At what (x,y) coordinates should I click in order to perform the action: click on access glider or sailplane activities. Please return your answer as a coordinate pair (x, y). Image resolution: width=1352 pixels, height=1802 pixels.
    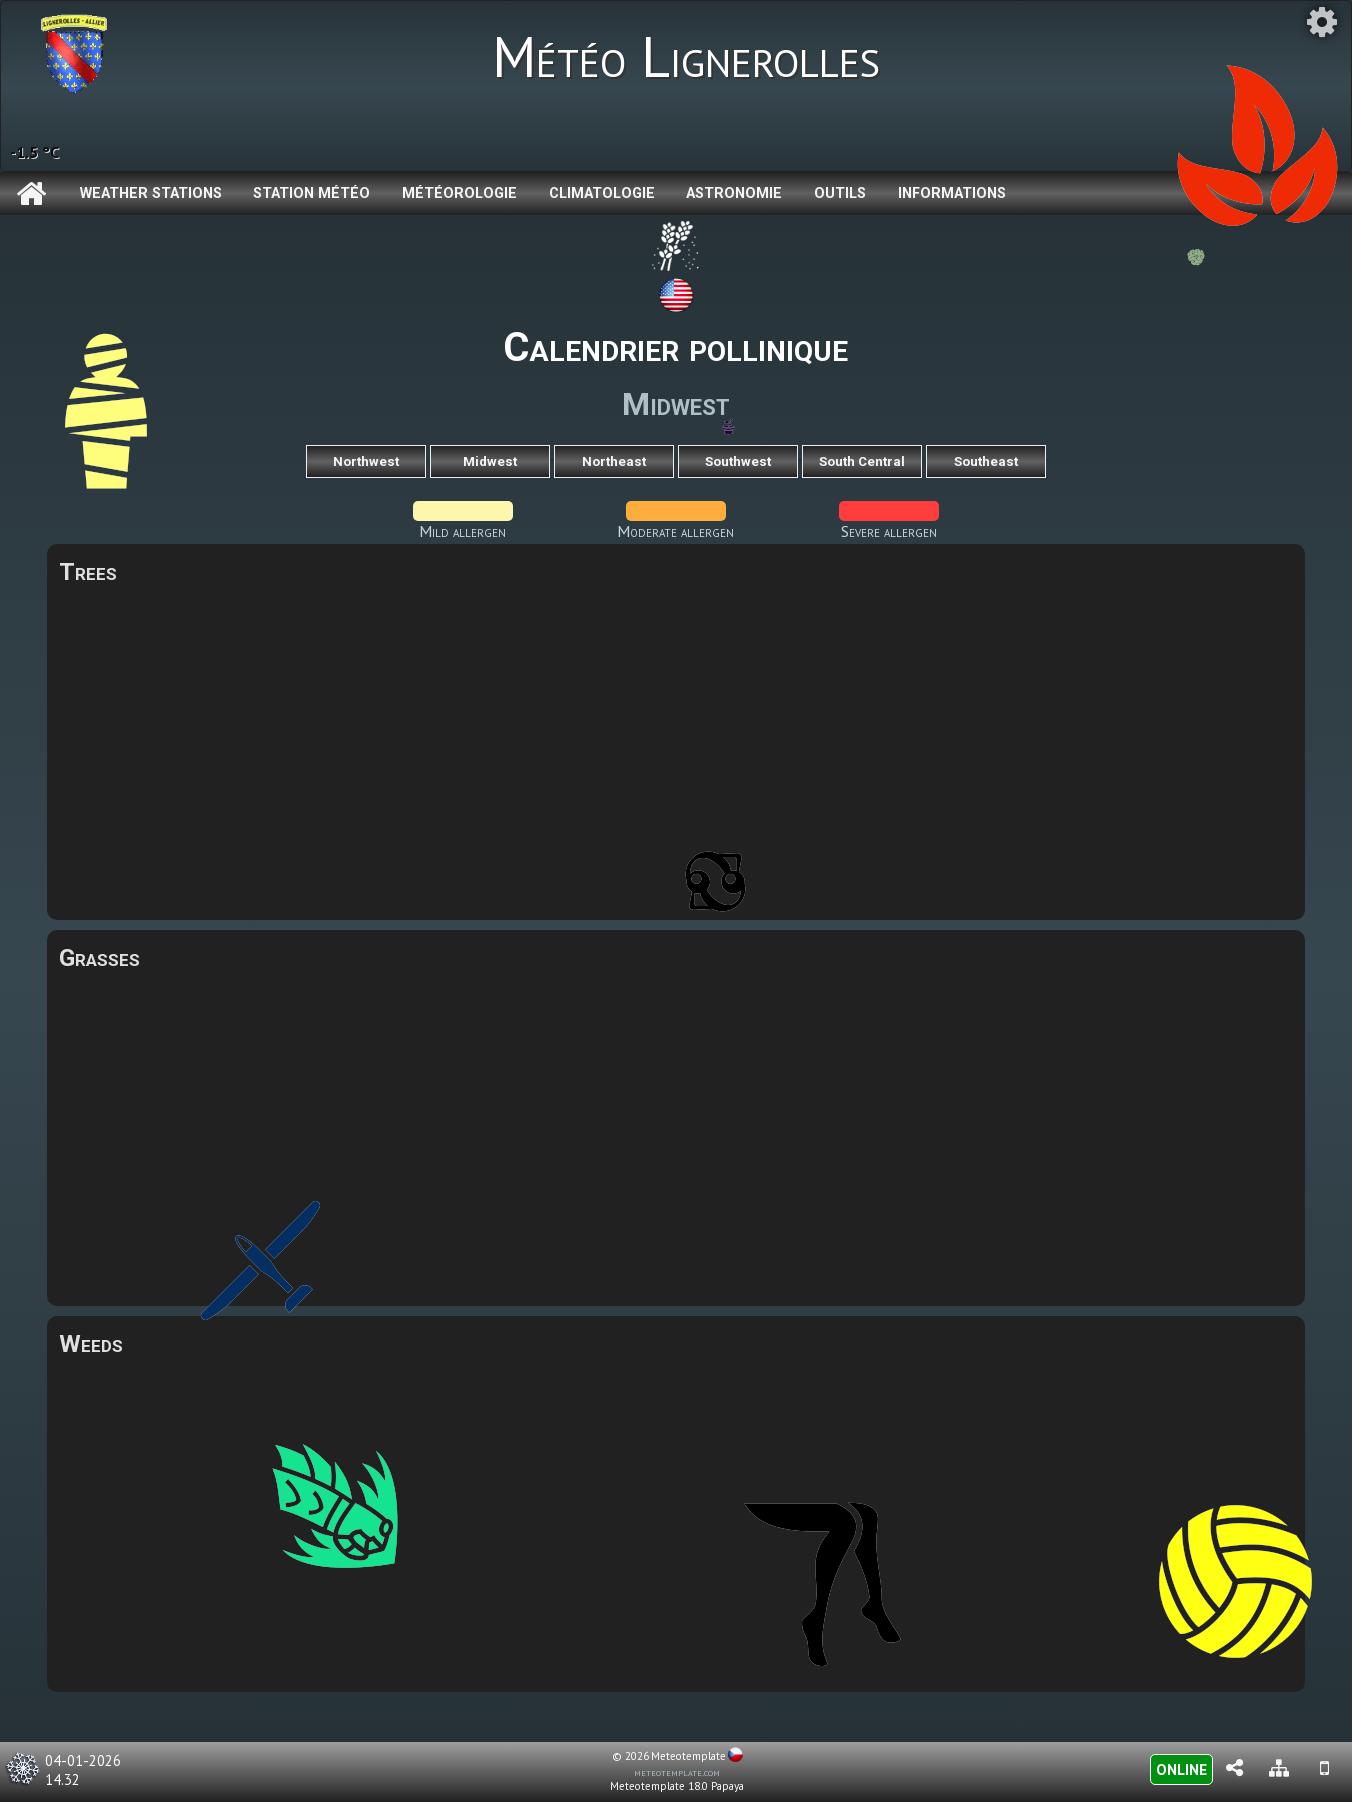
    Looking at the image, I should click on (260, 1260).